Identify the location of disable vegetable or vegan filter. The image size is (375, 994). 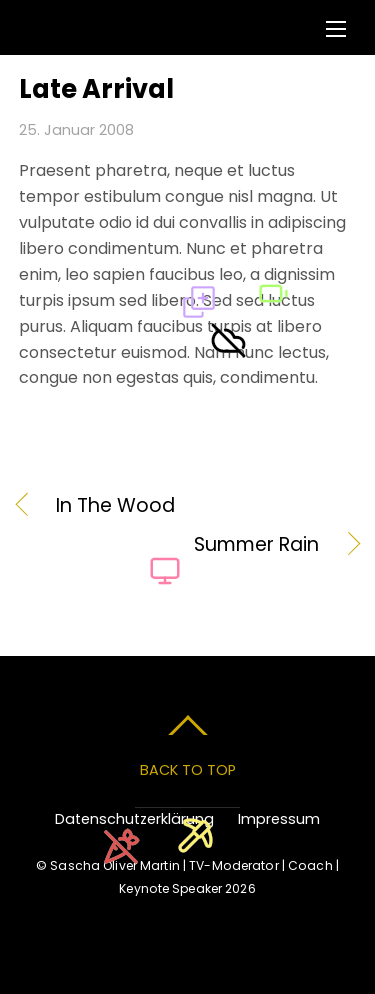
(121, 847).